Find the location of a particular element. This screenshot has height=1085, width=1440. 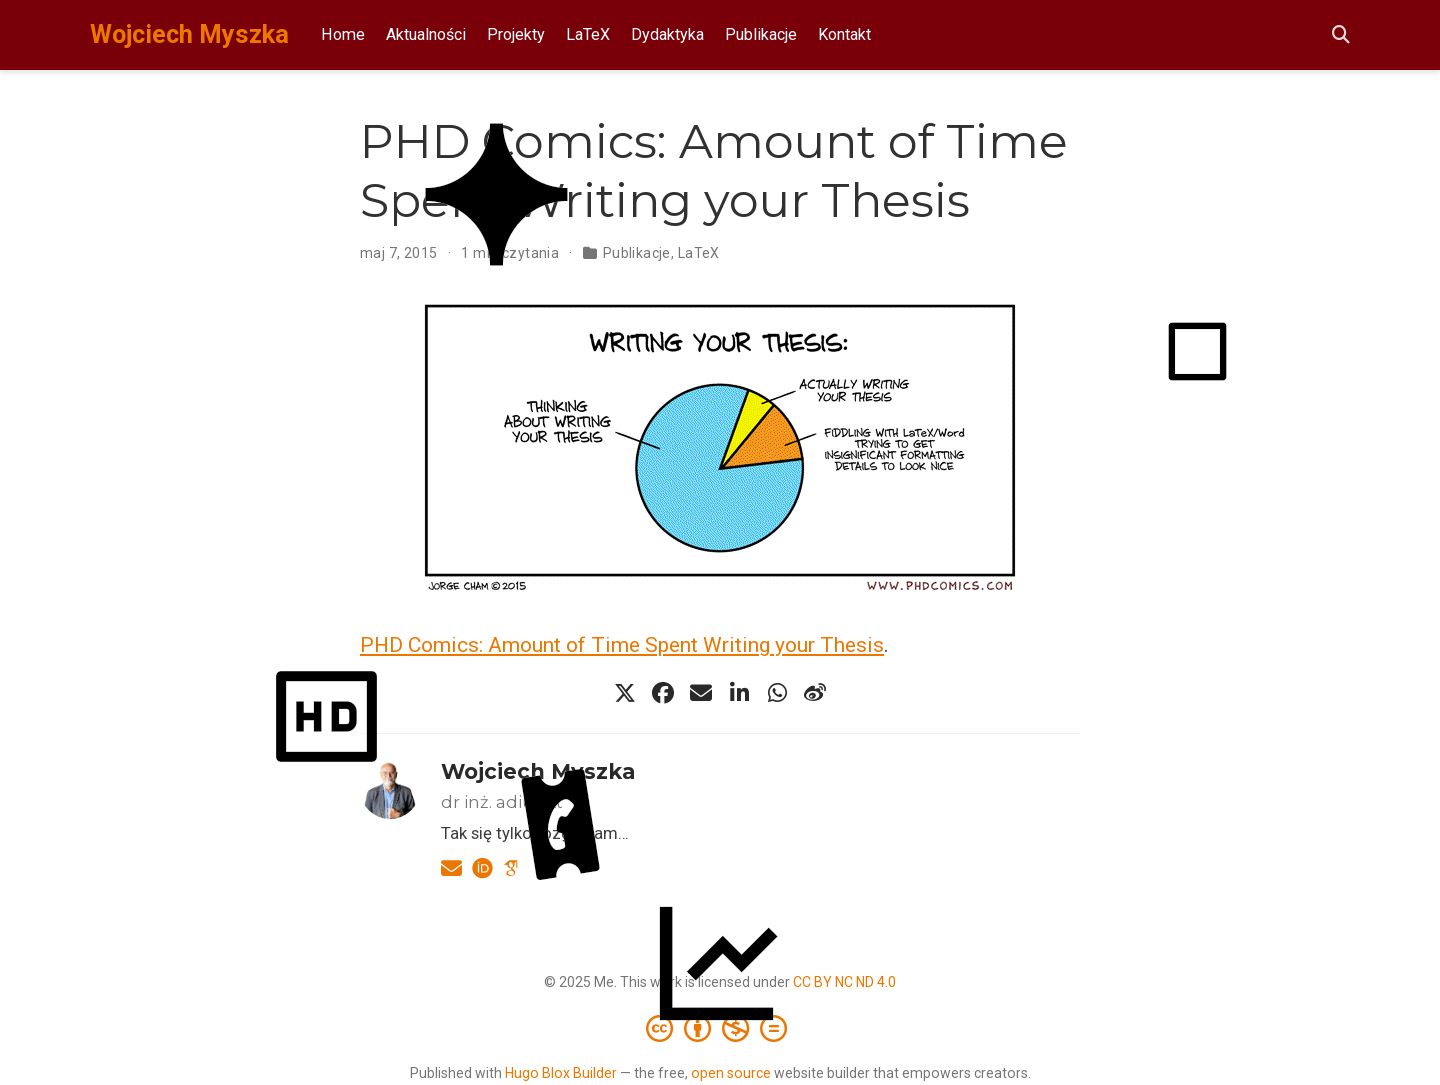

open the Allociné app for movie listings and reviews is located at coordinates (560, 824).